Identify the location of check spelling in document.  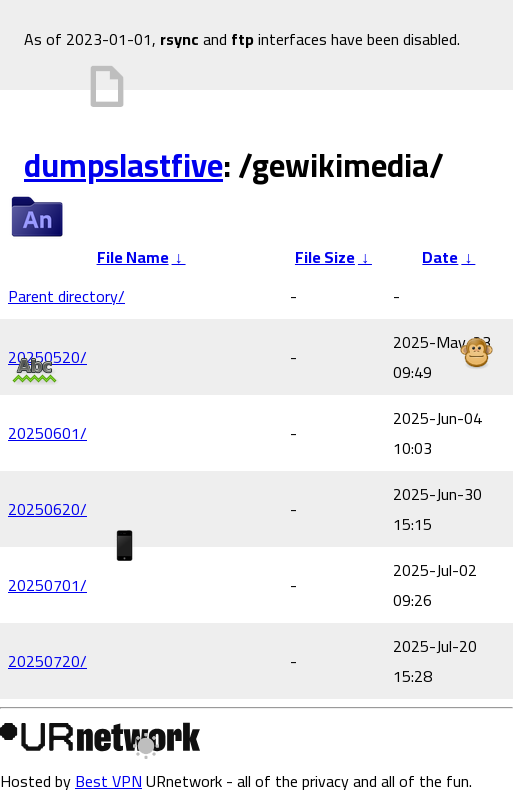
(35, 371).